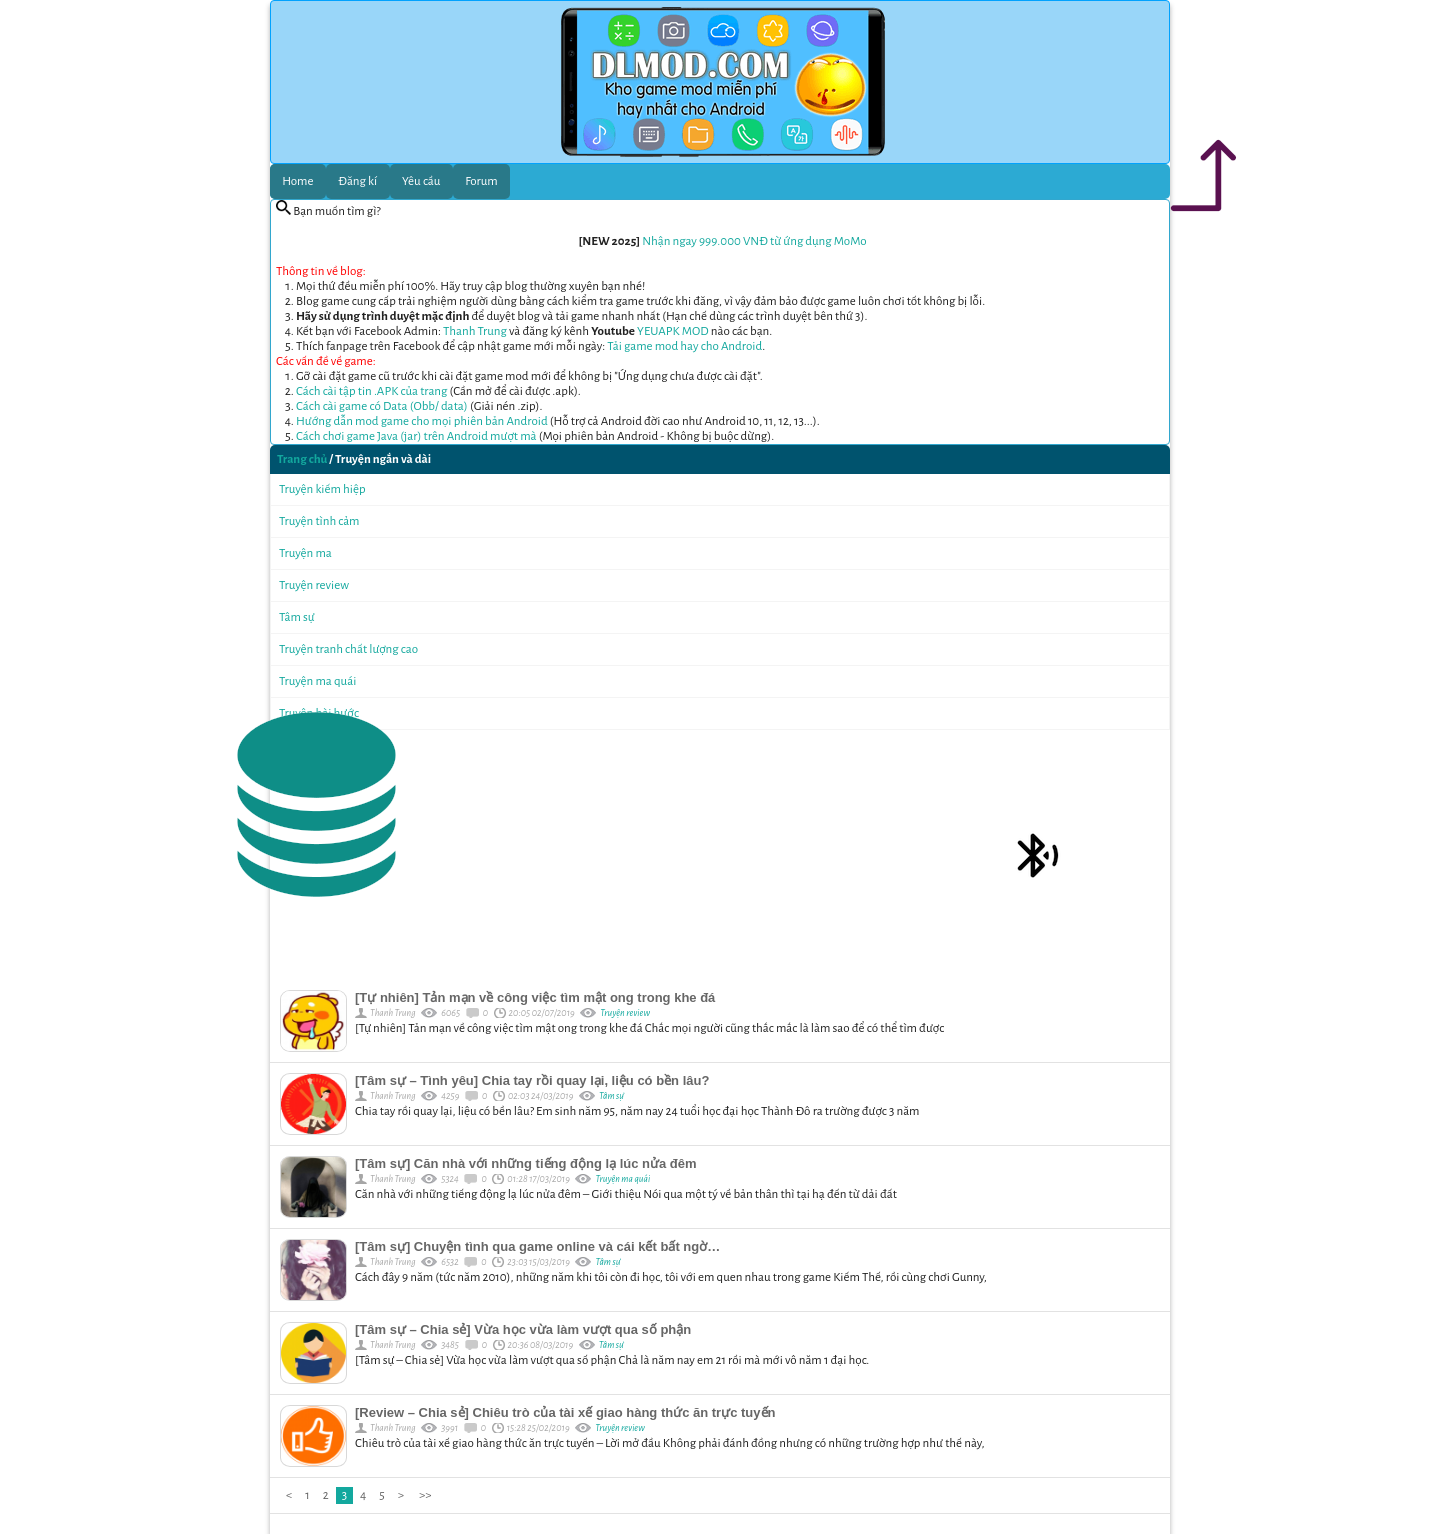 Image resolution: width=1440 pixels, height=1534 pixels. What do you see at coordinates (1037, 855) in the screenshot?
I see `bluetooth audio device connected` at bounding box center [1037, 855].